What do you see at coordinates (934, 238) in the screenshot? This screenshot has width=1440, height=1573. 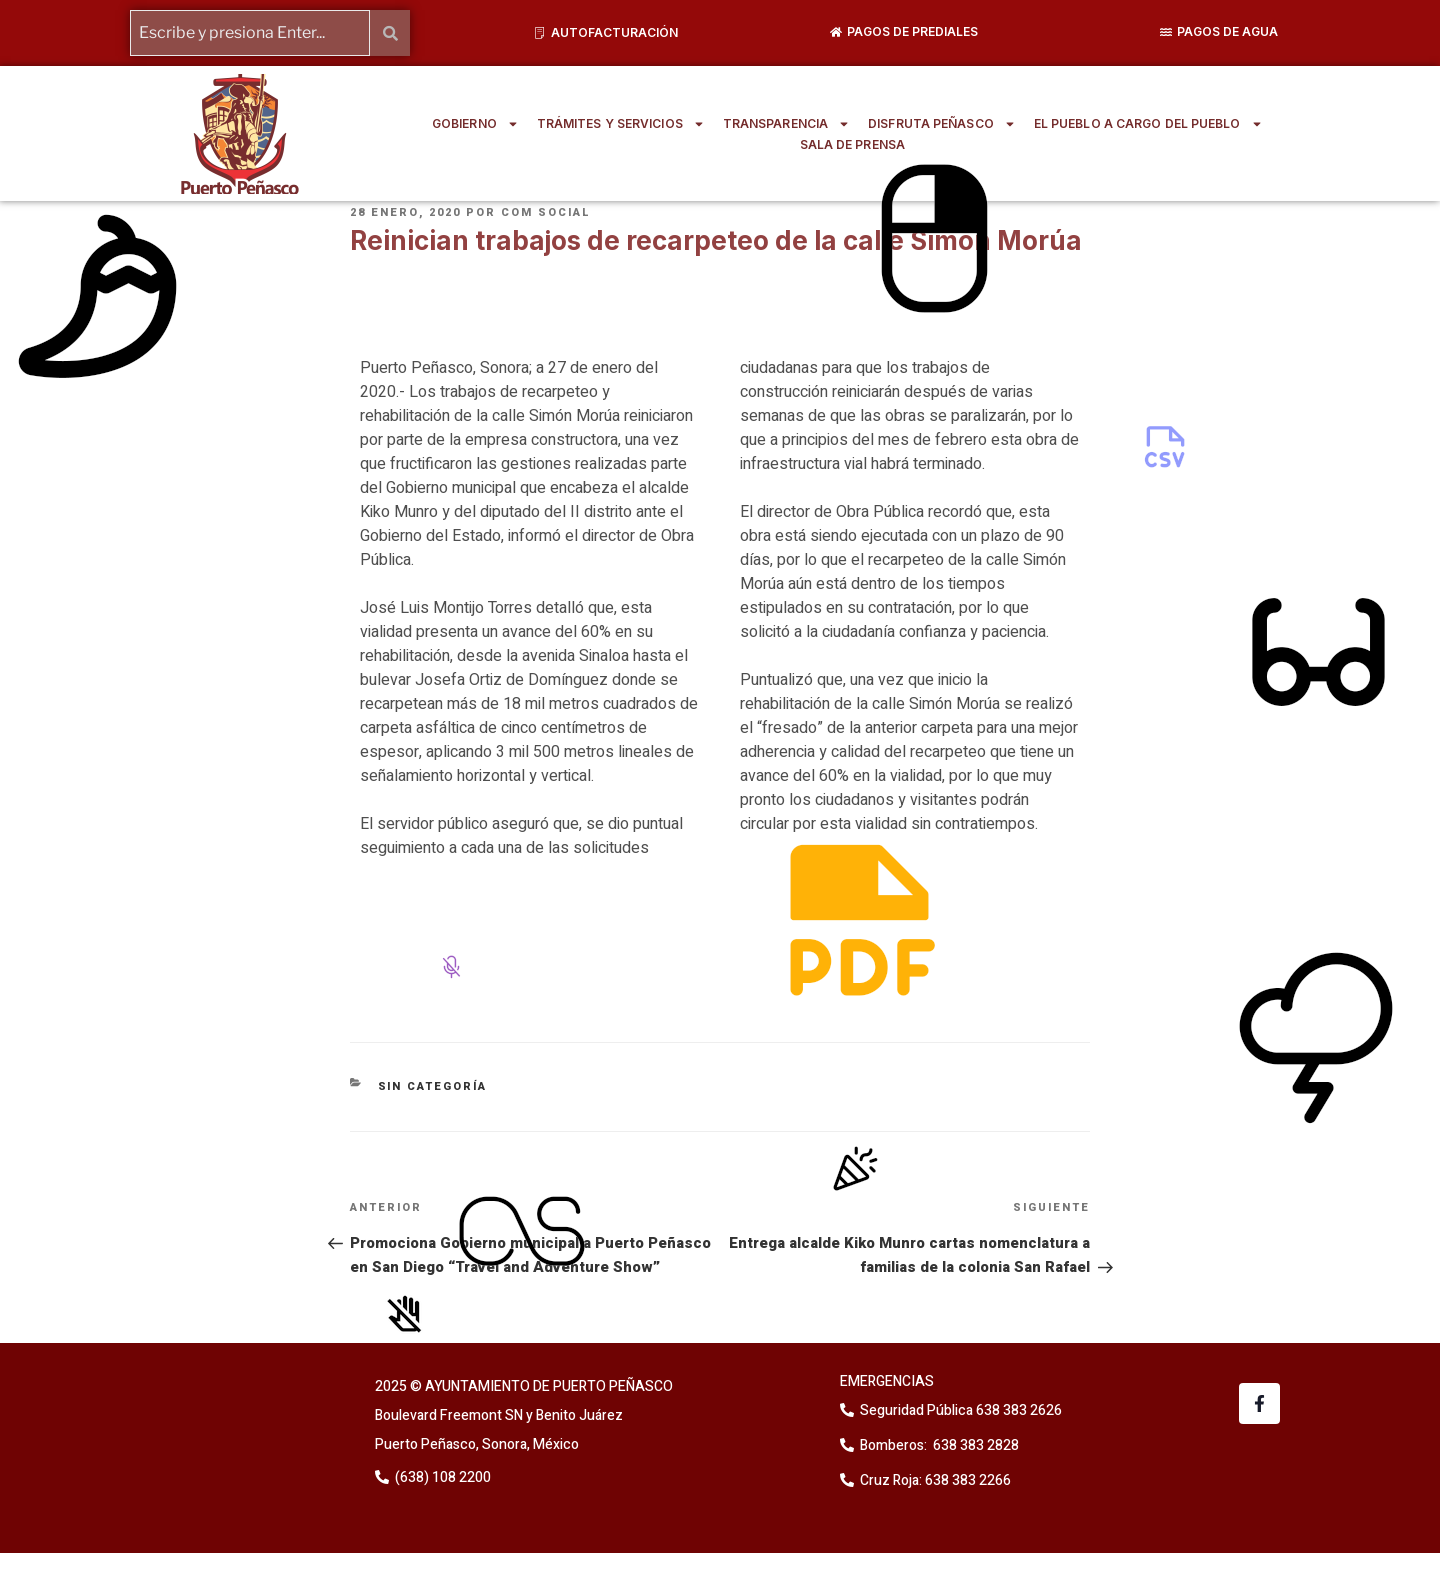 I see `right-click action indicator` at bounding box center [934, 238].